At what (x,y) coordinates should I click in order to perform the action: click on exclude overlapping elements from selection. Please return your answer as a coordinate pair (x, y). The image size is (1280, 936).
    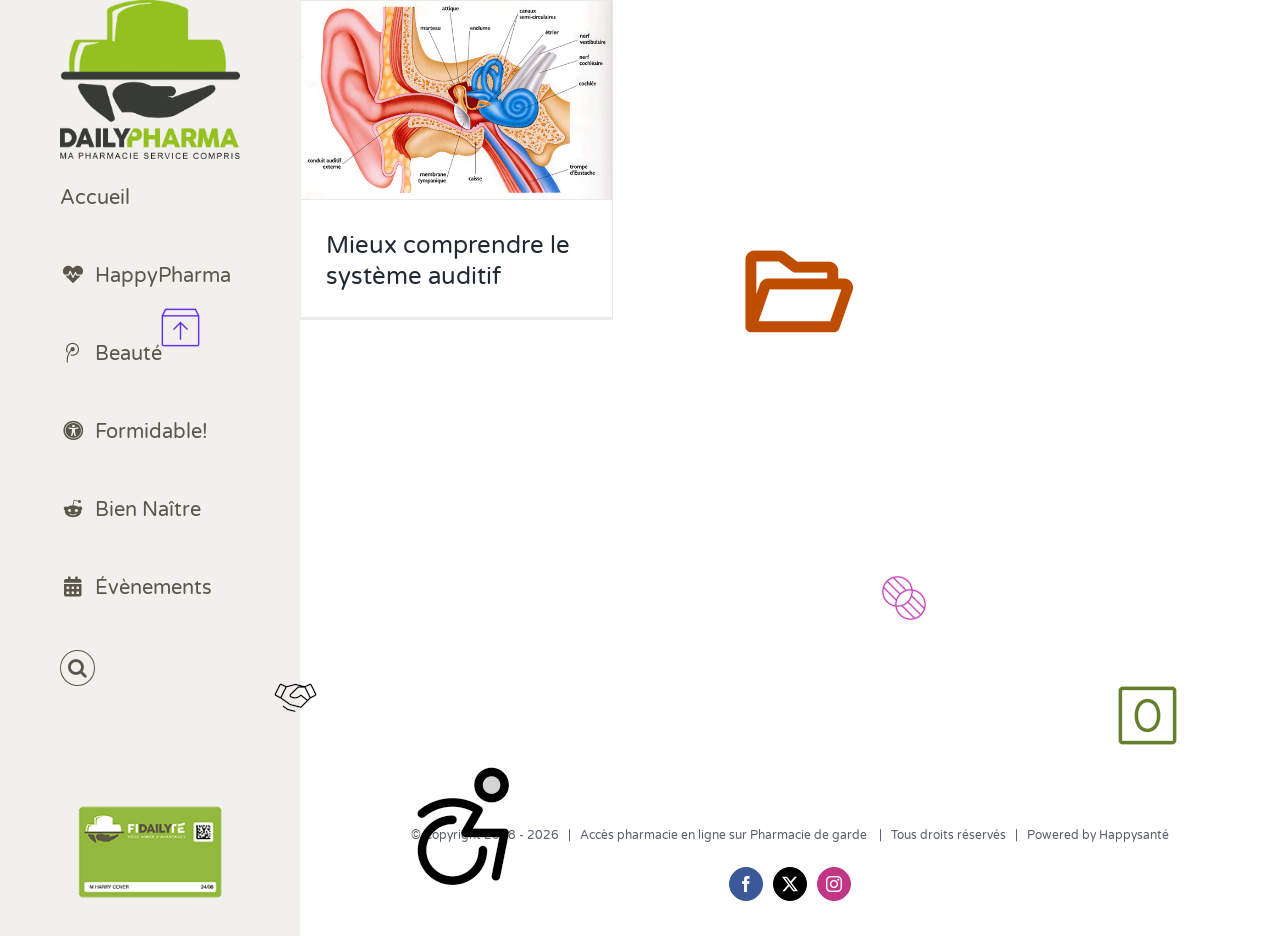
    Looking at the image, I should click on (904, 598).